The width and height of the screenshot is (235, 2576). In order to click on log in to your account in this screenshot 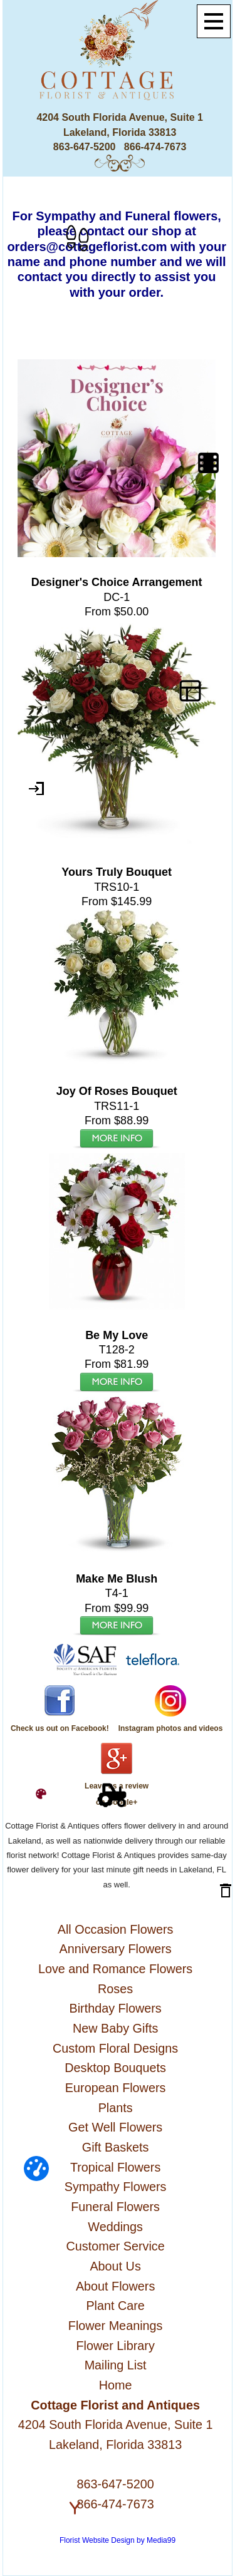, I will do `click(36, 789)`.